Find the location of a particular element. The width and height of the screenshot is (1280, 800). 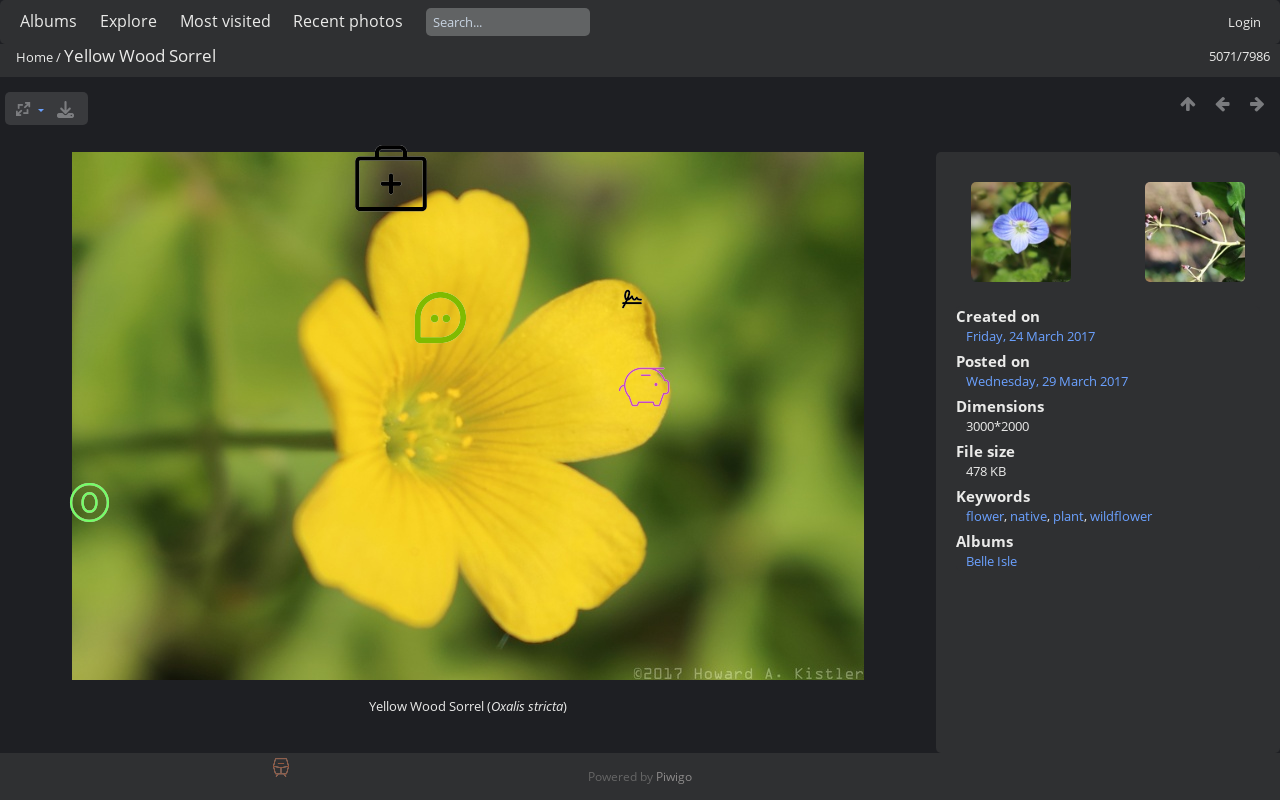

access first aid or medical resources is located at coordinates (391, 181).